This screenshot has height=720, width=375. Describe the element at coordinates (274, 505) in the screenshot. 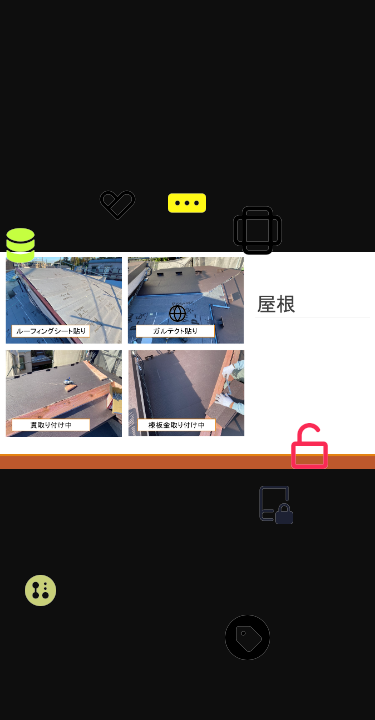

I see `indicates a private or locked repository` at that location.